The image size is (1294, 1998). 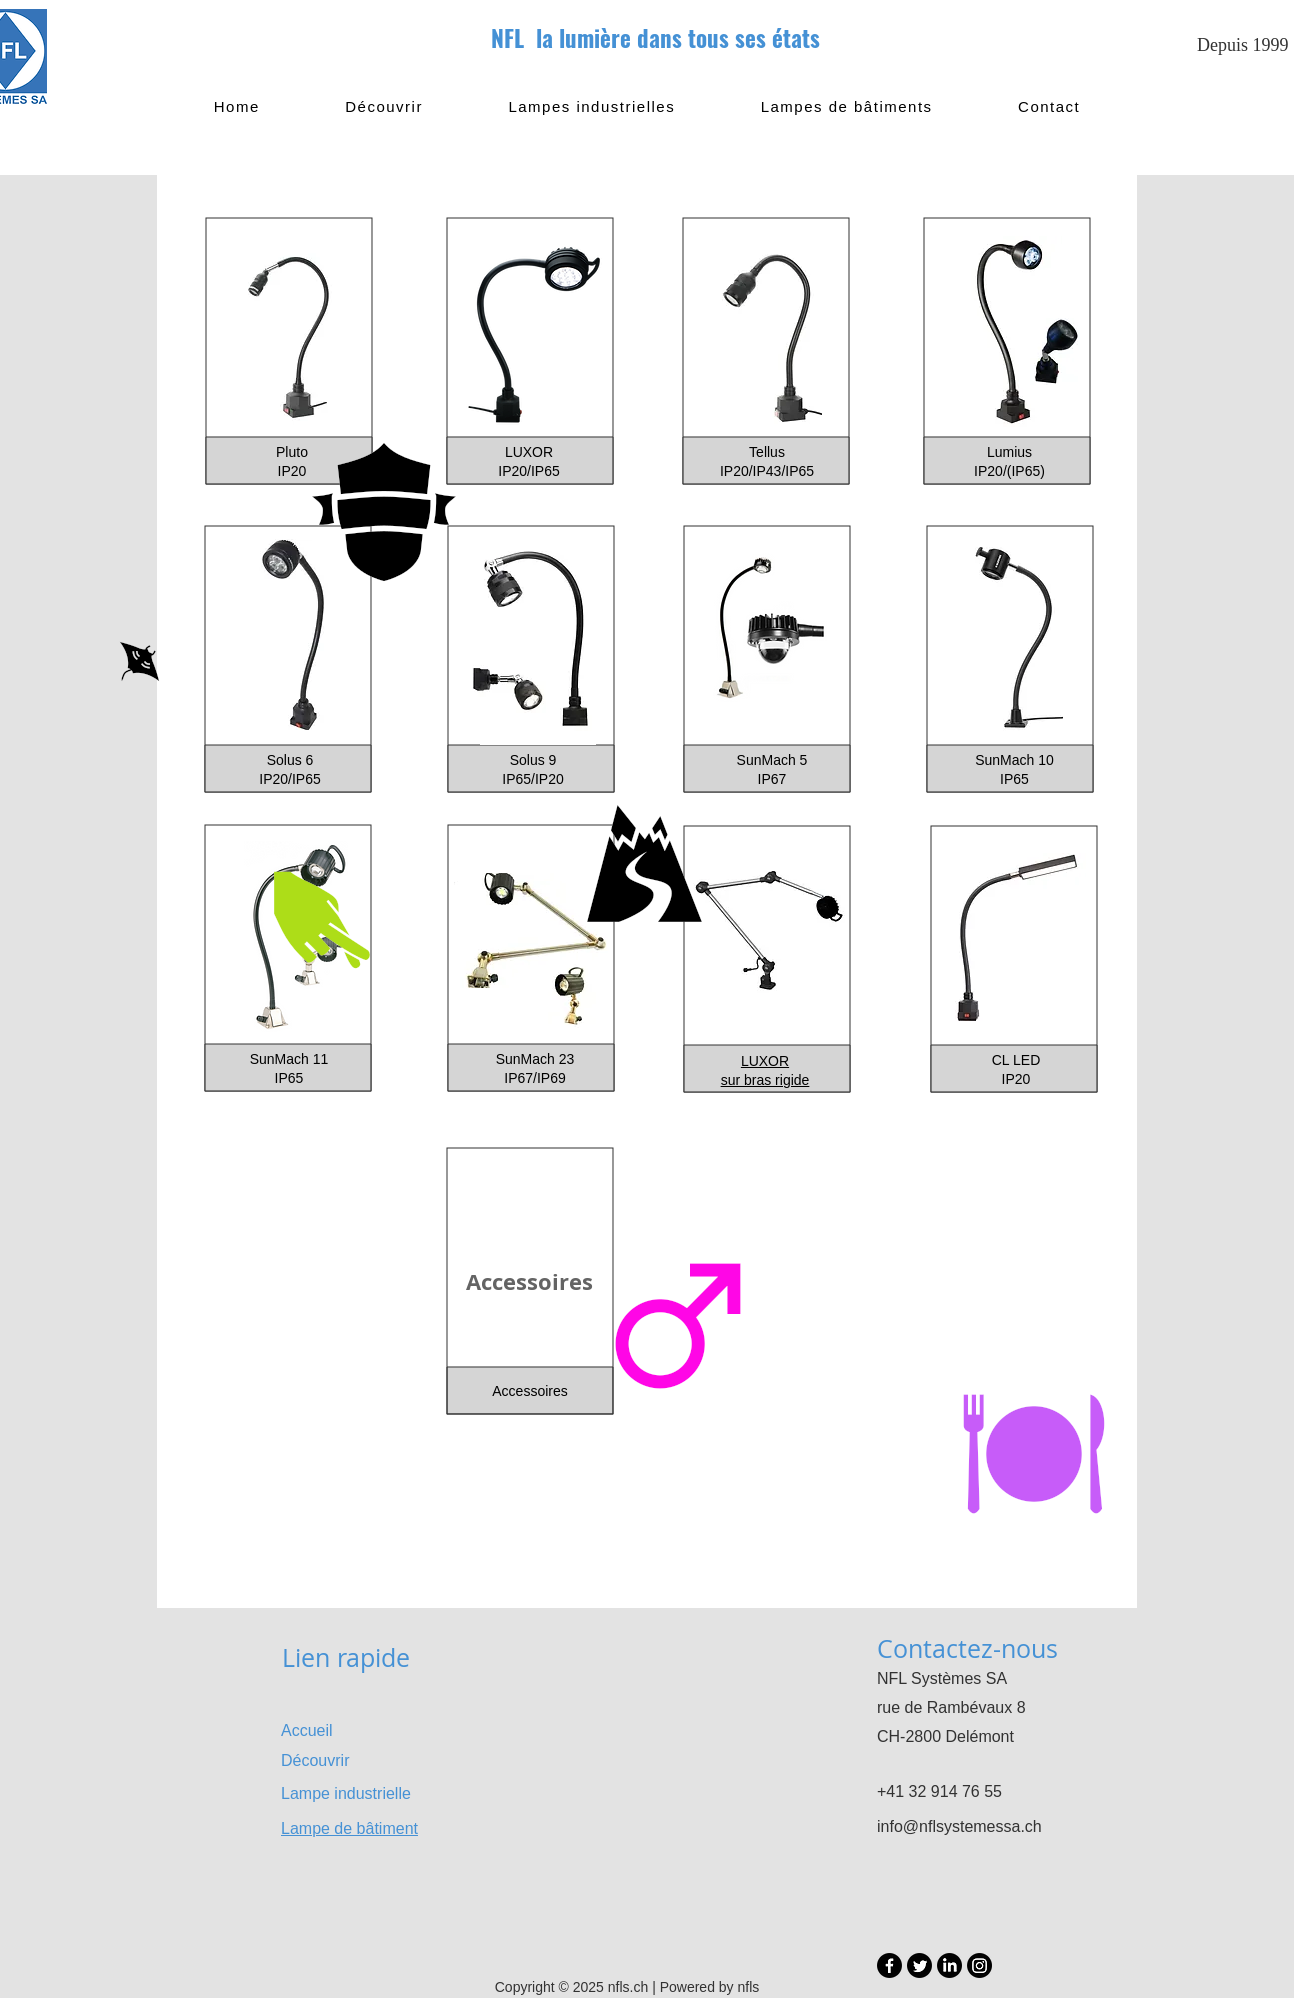 What do you see at coordinates (384, 512) in the screenshot?
I see `view achievements or badges earned` at bounding box center [384, 512].